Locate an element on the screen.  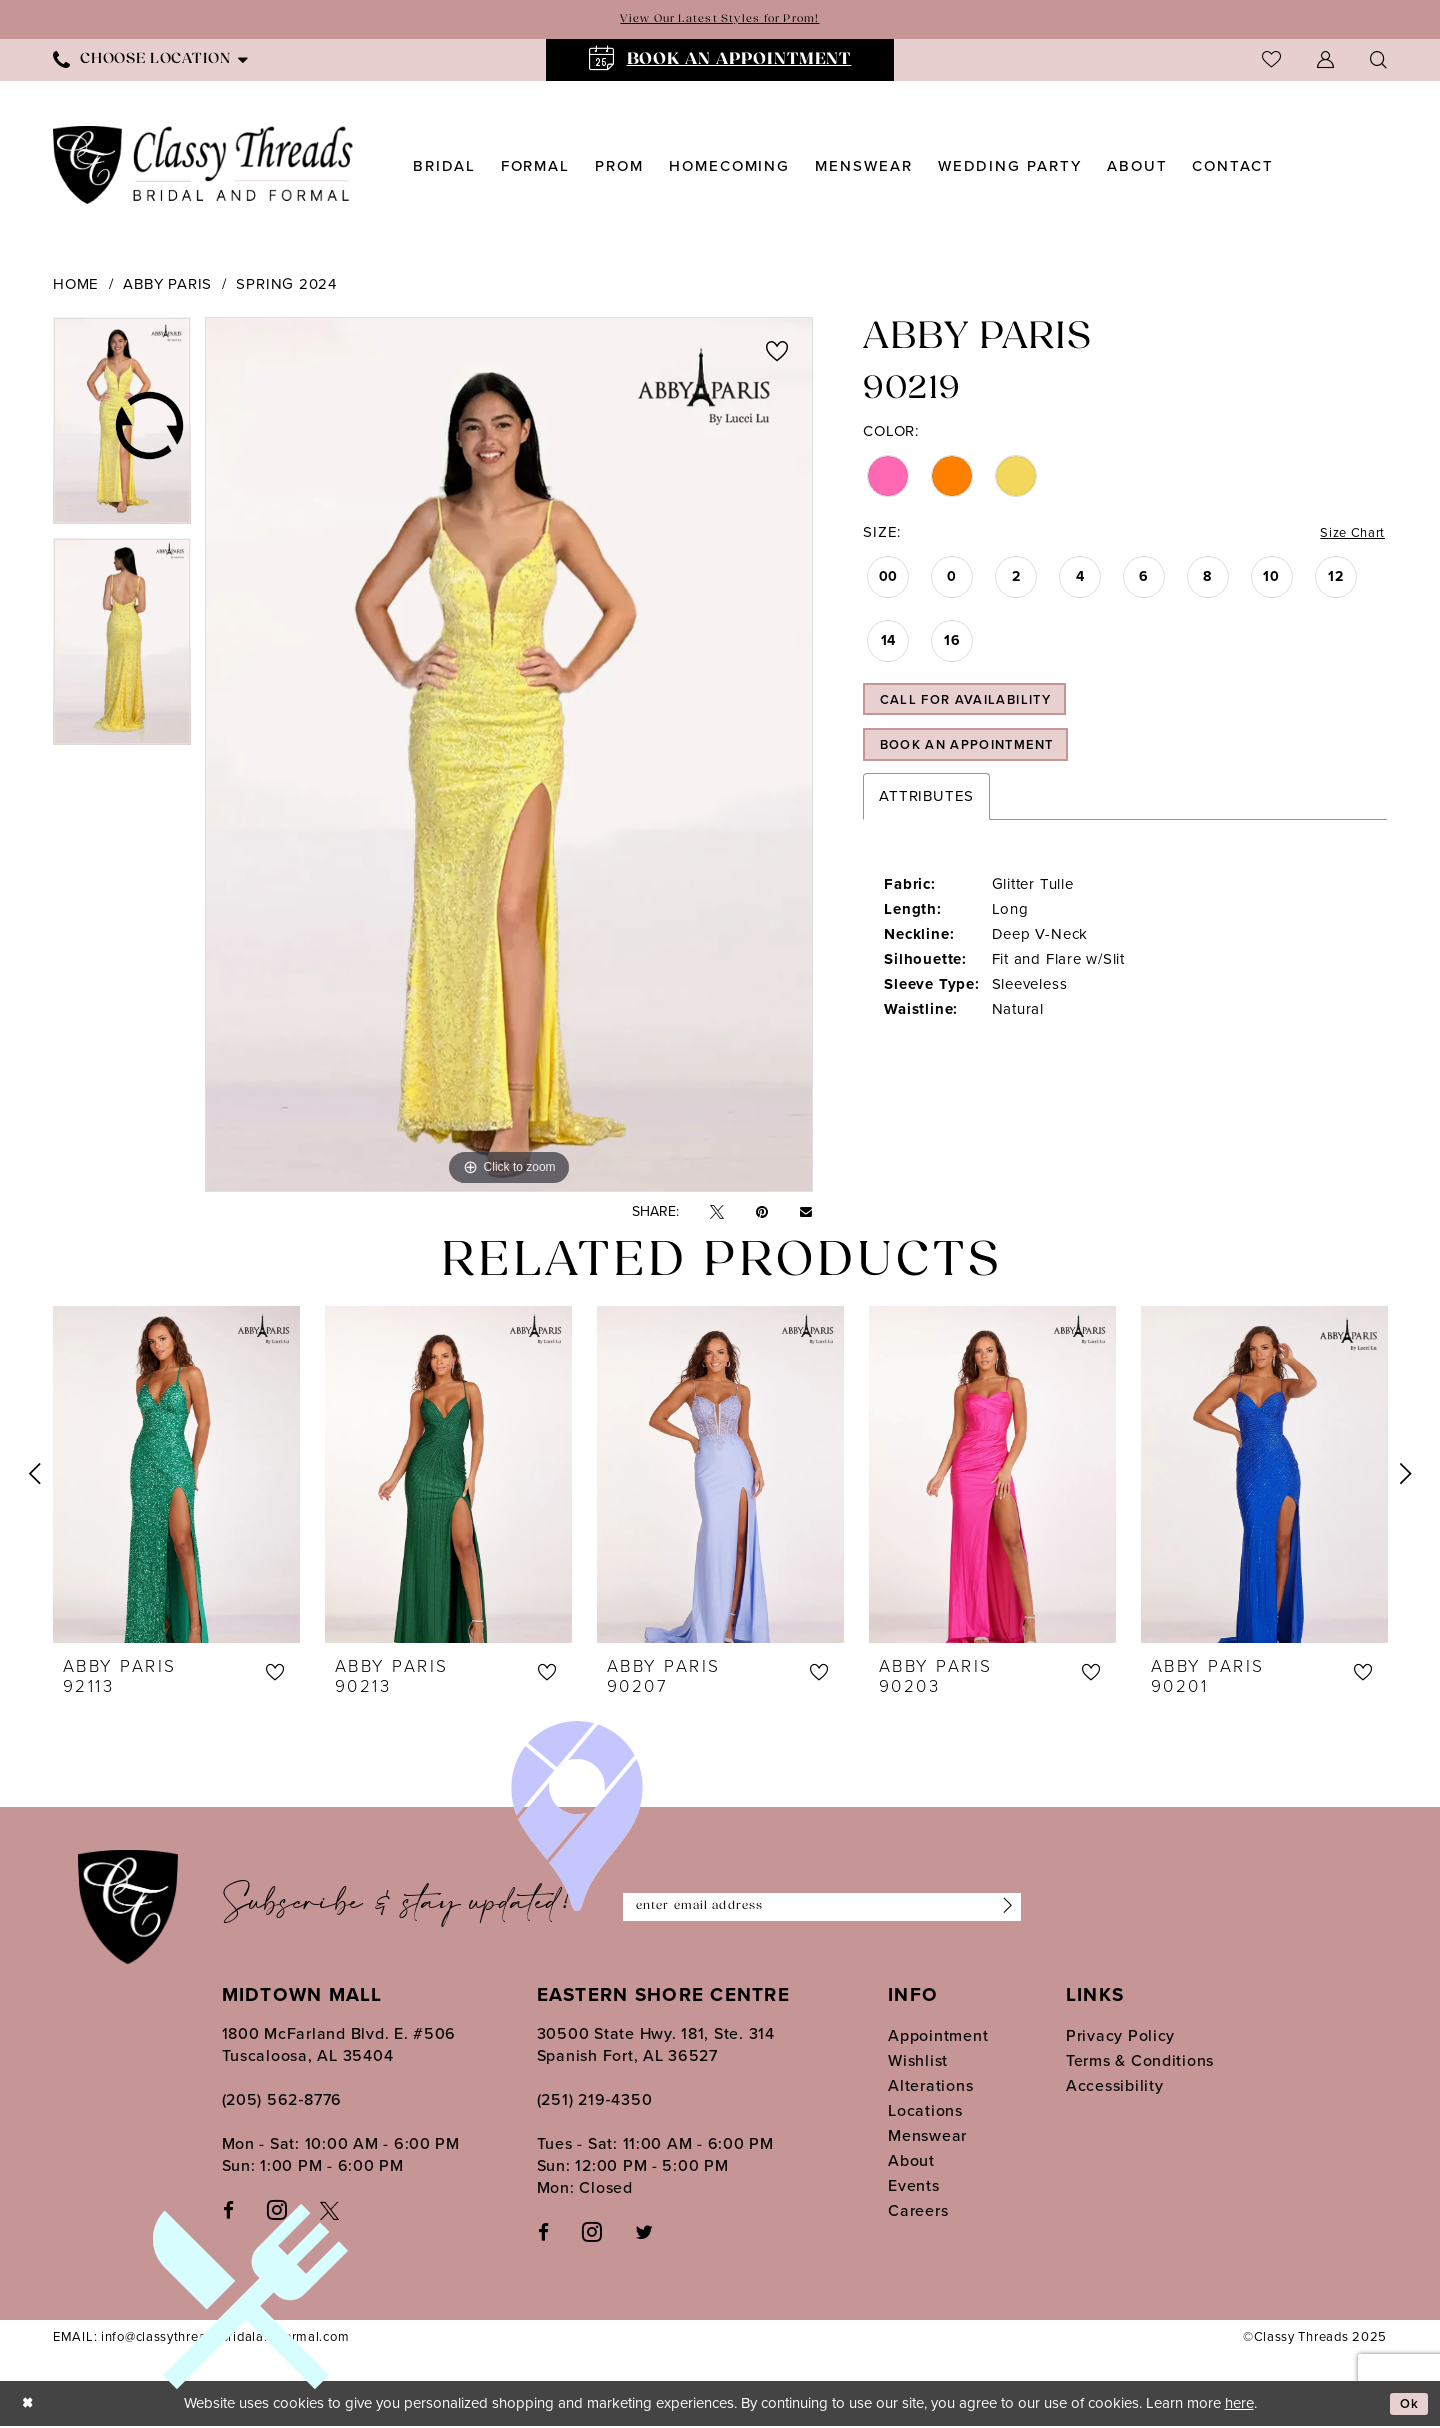
open the mealie recipe manager app is located at coordinates (250, 2296).